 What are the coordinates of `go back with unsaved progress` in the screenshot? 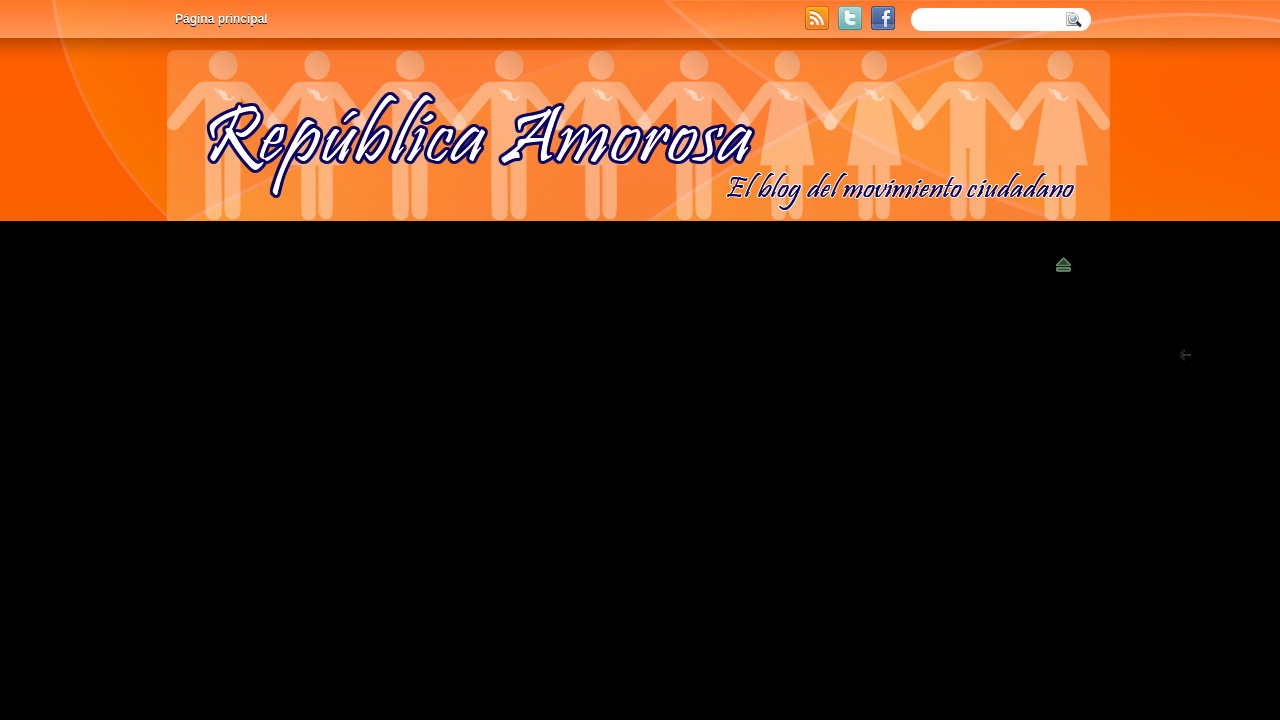 It's located at (1185, 355).